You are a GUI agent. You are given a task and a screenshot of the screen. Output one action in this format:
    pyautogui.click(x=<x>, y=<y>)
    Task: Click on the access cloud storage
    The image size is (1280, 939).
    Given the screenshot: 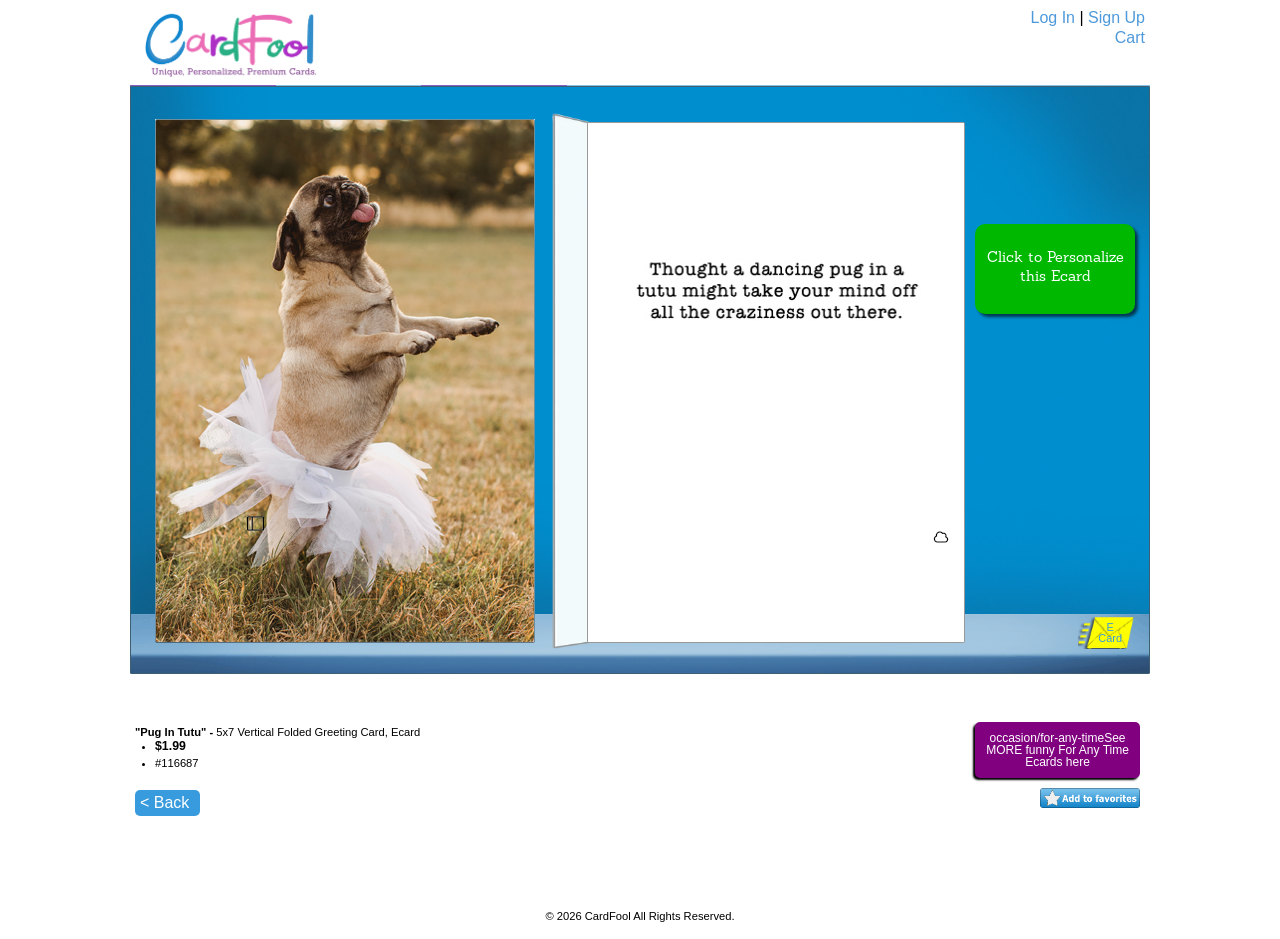 What is the action you would take?
    pyautogui.click(x=941, y=537)
    